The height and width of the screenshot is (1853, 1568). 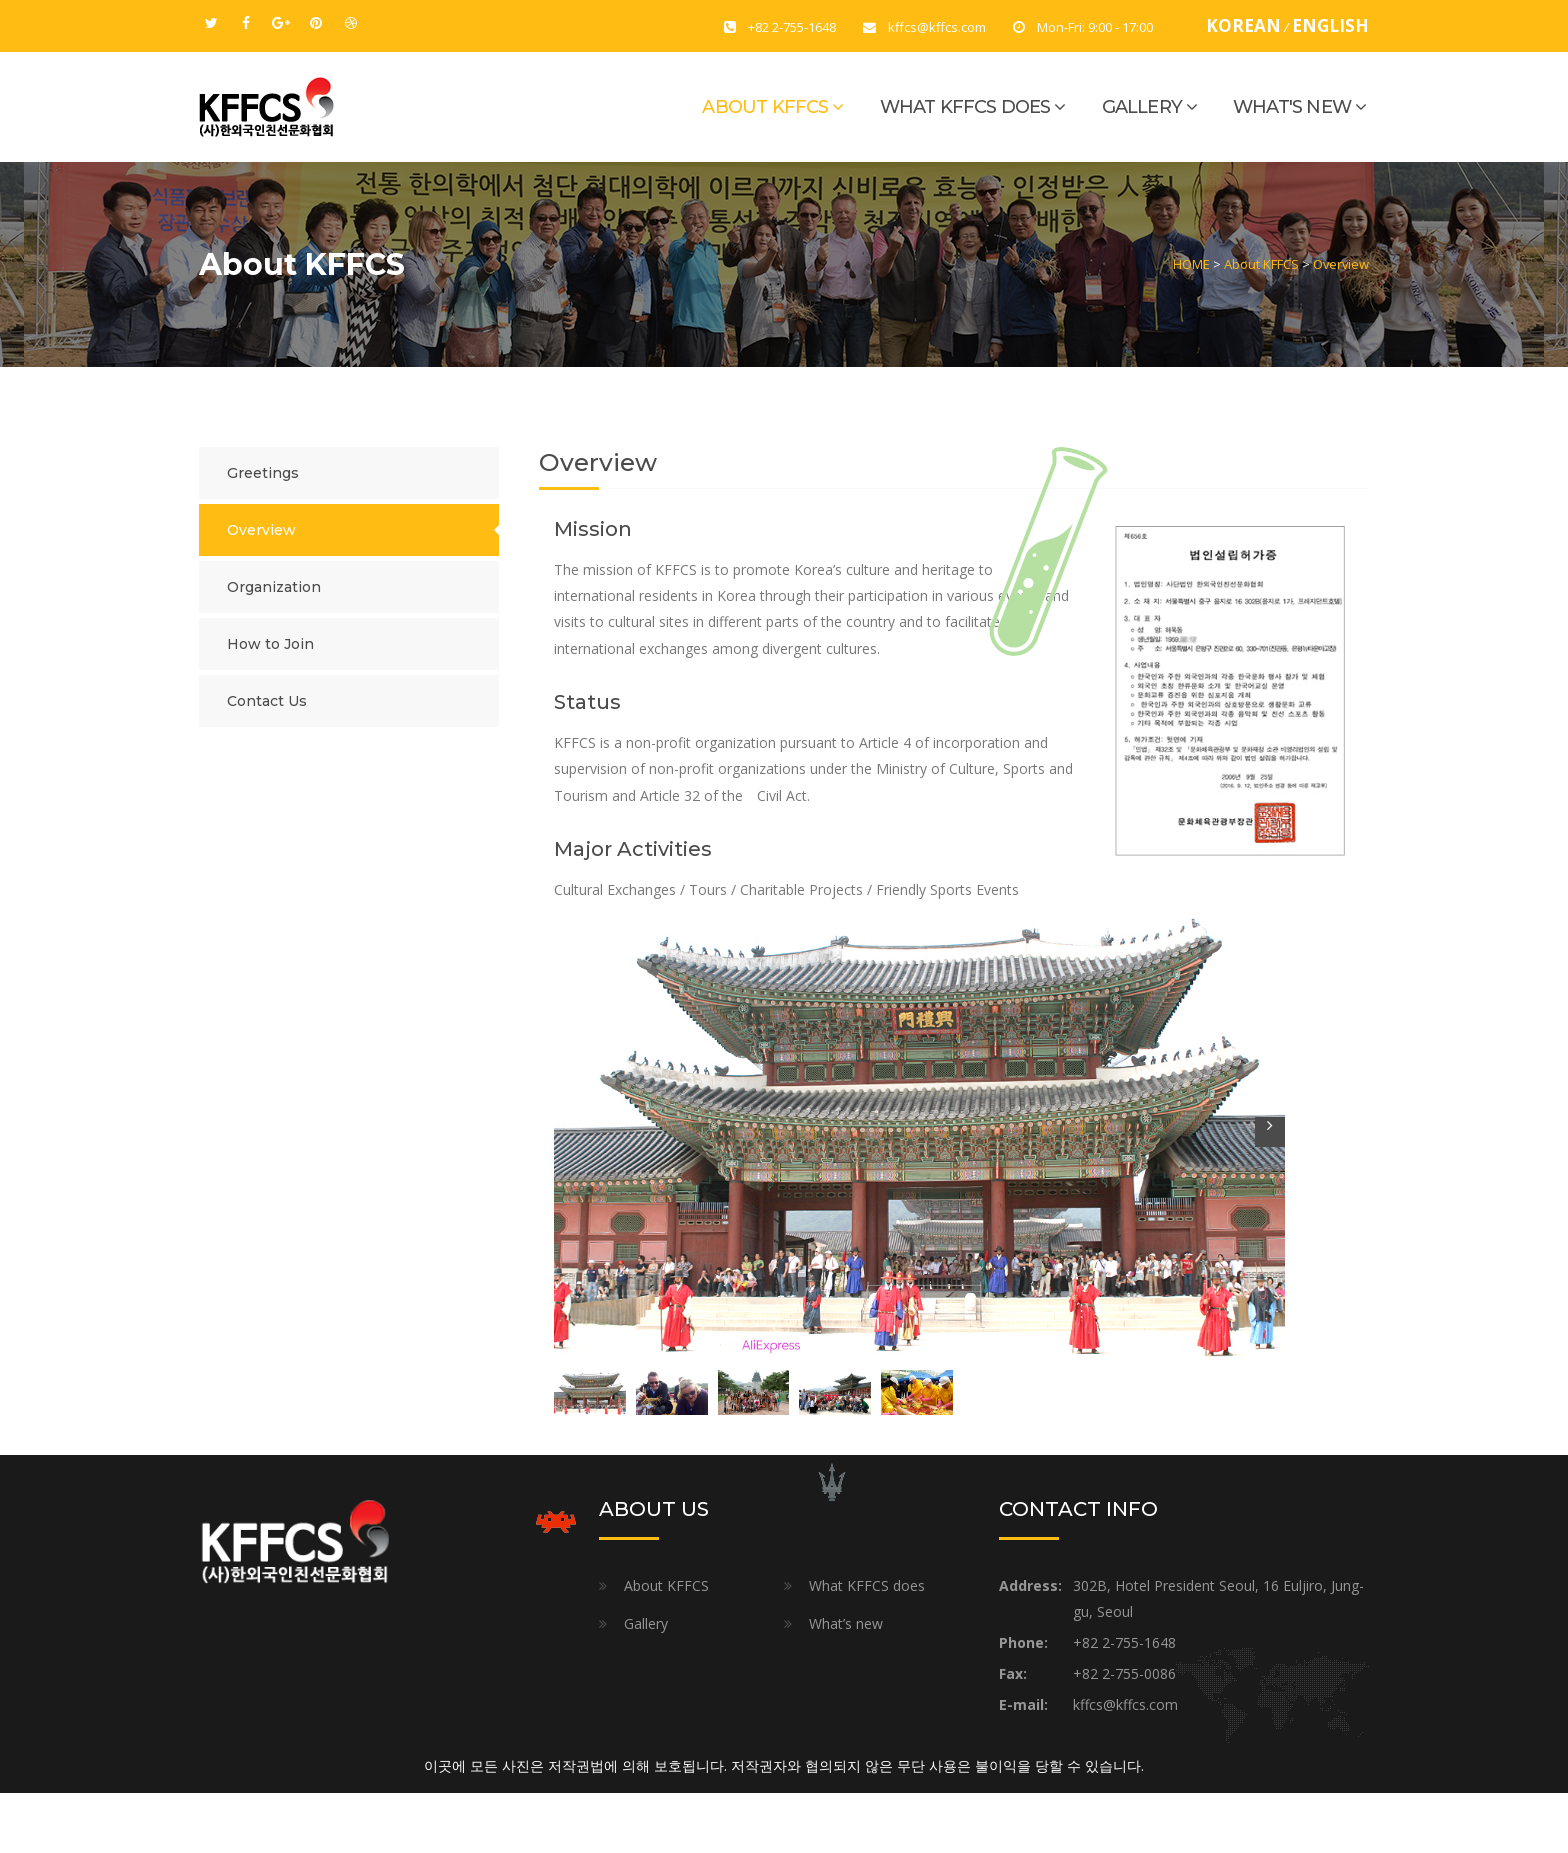 What do you see at coordinates (832, 1482) in the screenshot?
I see `maserati brand logo` at bounding box center [832, 1482].